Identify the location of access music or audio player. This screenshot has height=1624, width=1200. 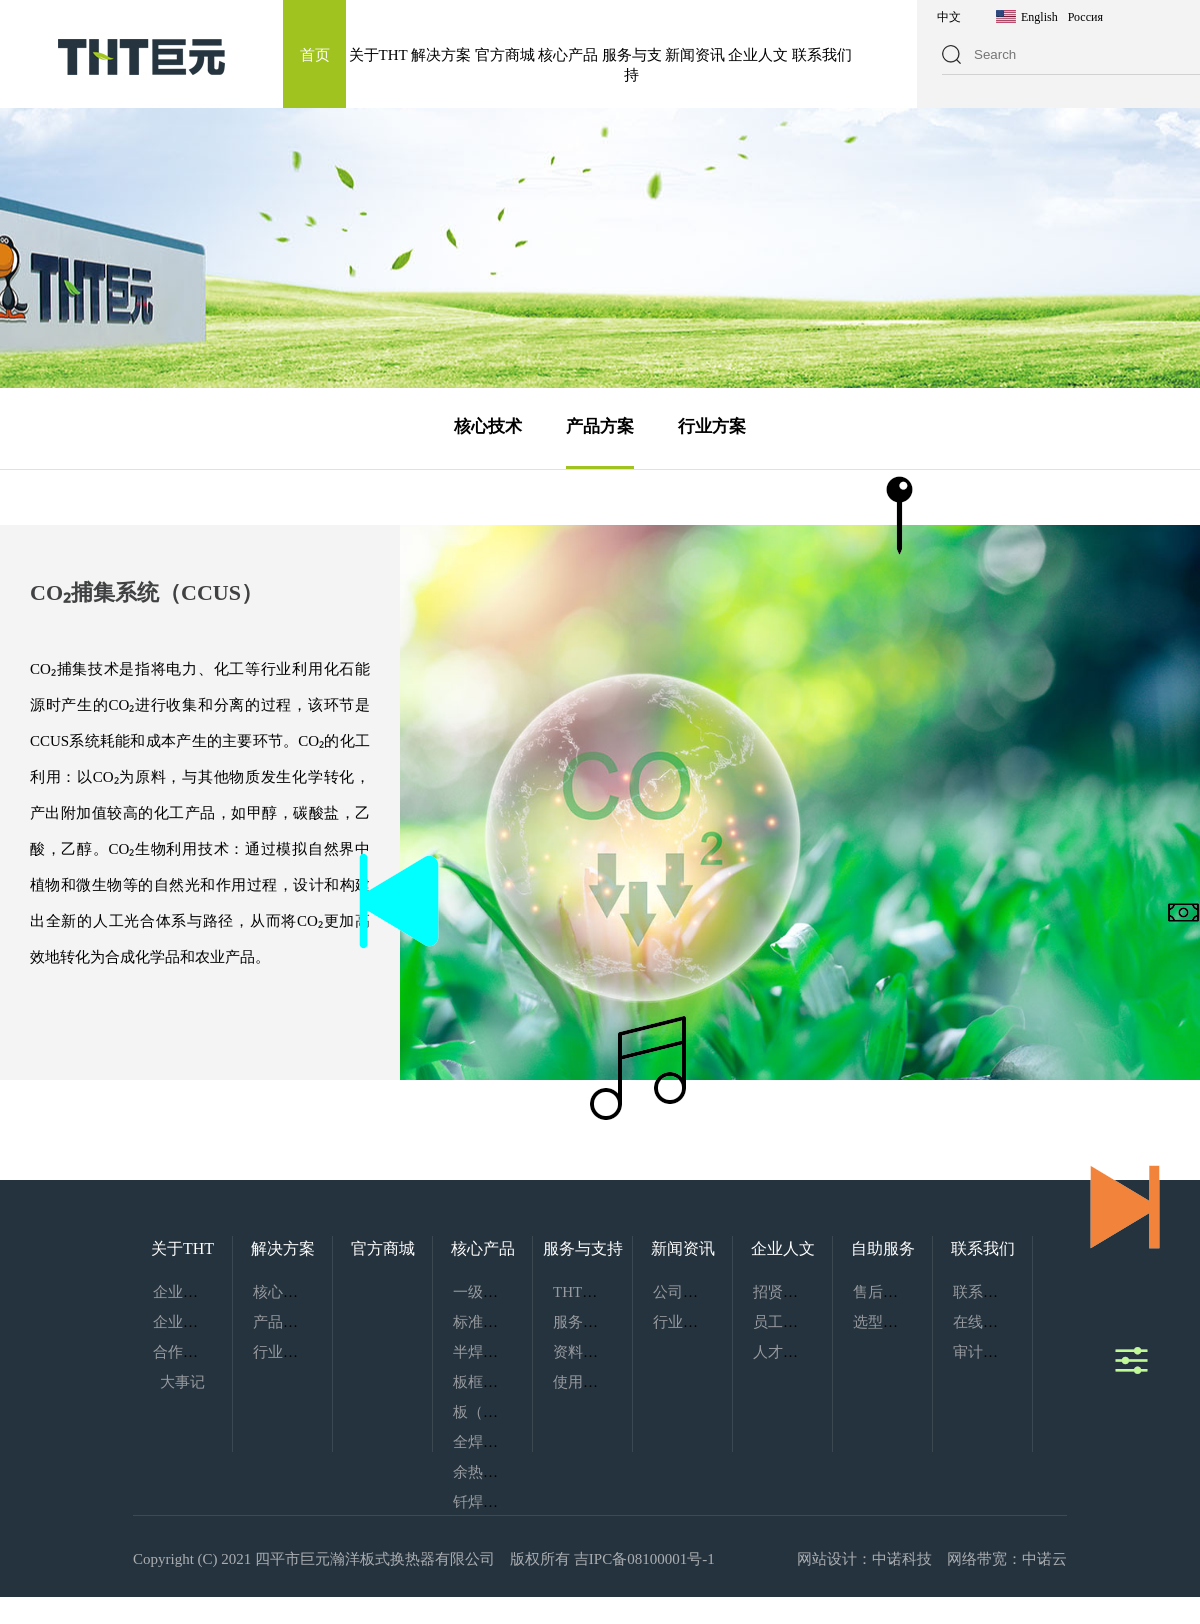
(644, 1070).